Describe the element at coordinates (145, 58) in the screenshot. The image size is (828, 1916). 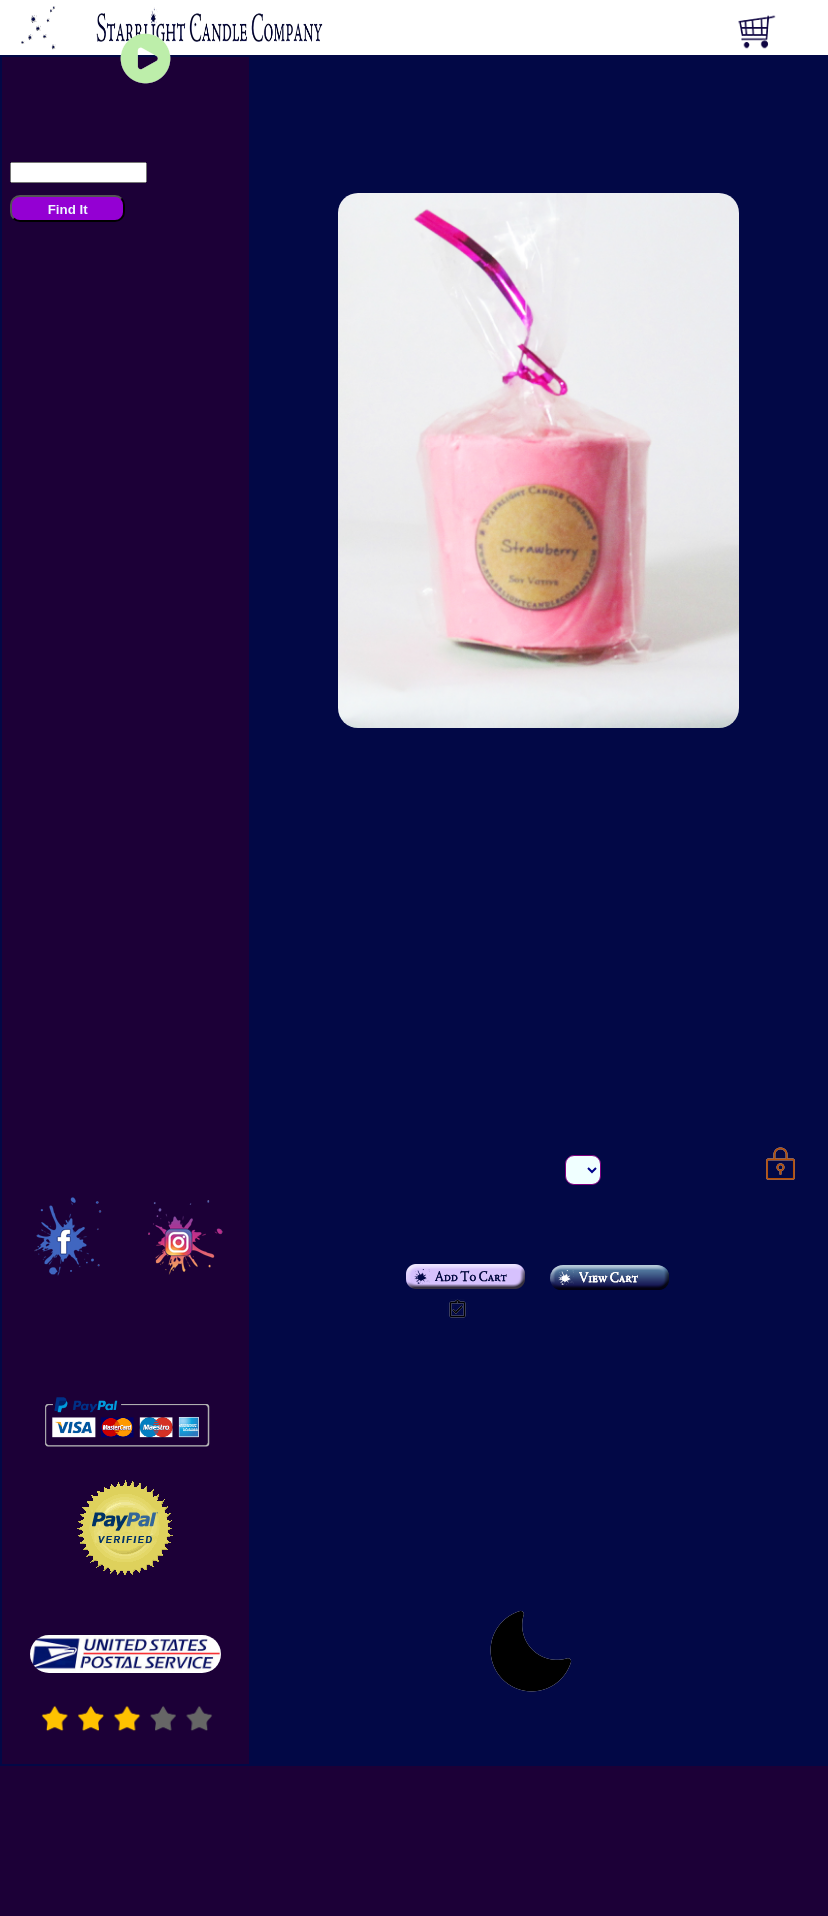
I see `play media or video content` at that location.